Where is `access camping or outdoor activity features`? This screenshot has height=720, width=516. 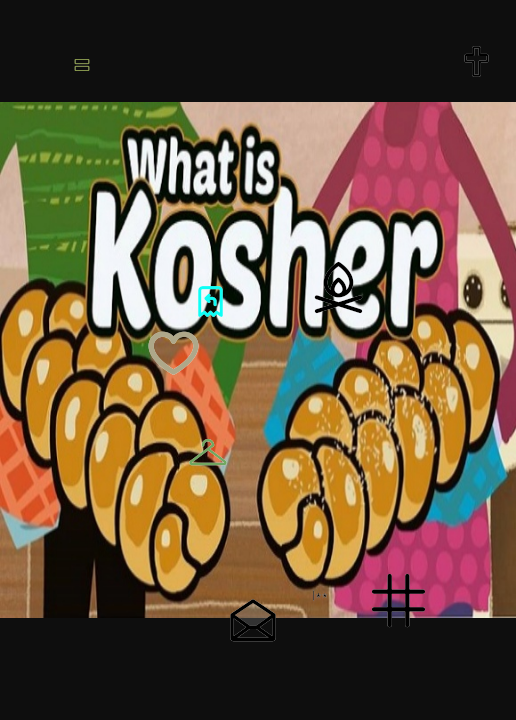
access camping or outdoor activity features is located at coordinates (338, 287).